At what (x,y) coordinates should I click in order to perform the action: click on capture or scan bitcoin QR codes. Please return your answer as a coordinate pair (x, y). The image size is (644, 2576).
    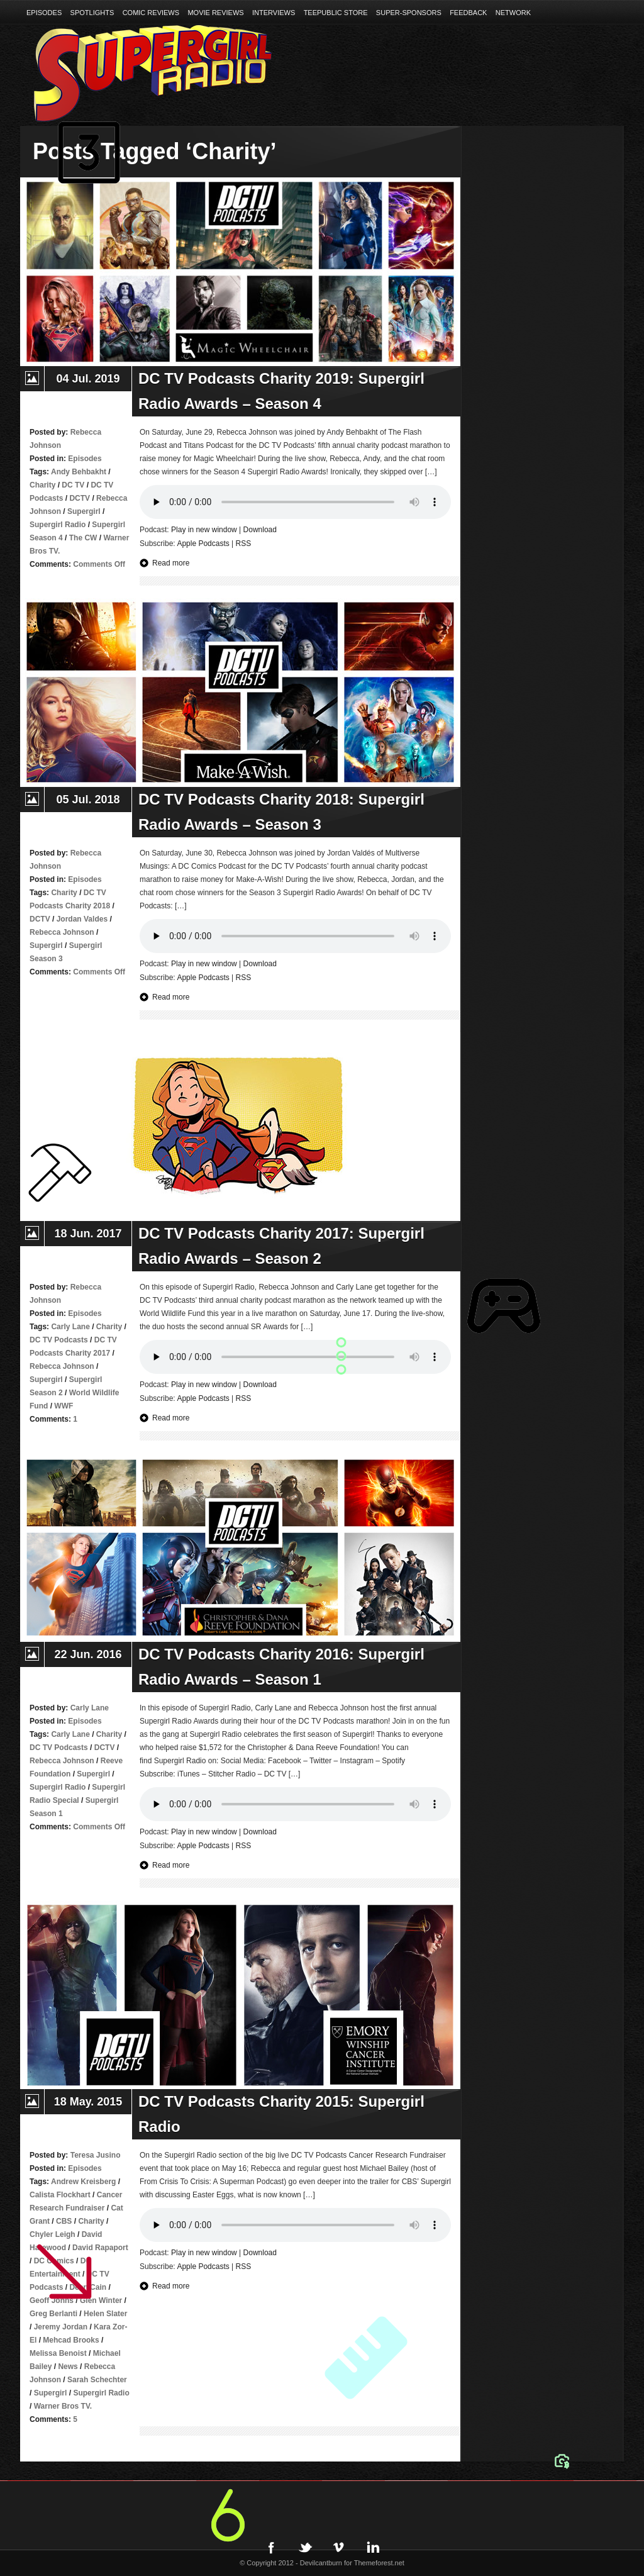
    Looking at the image, I should click on (562, 2460).